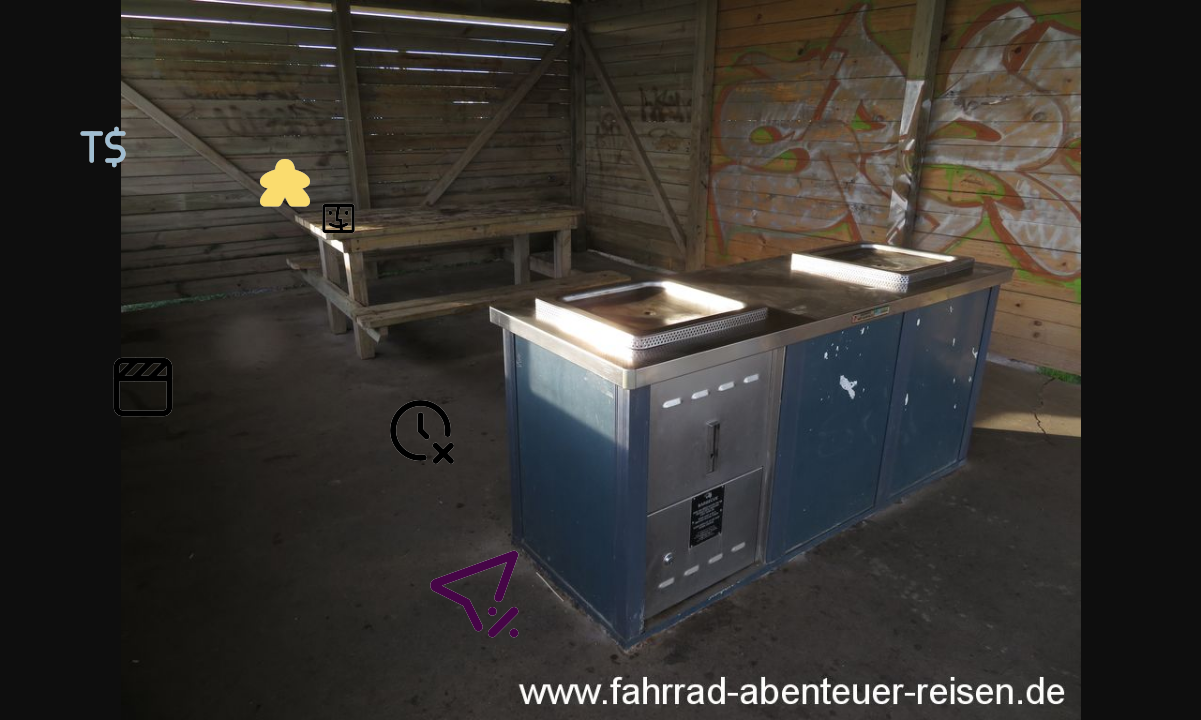 The width and height of the screenshot is (1201, 720). What do you see at coordinates (143, 387) in the screenshot?
I see `freeze the top row in a spreadsheet` at bounding box center [143, 387].